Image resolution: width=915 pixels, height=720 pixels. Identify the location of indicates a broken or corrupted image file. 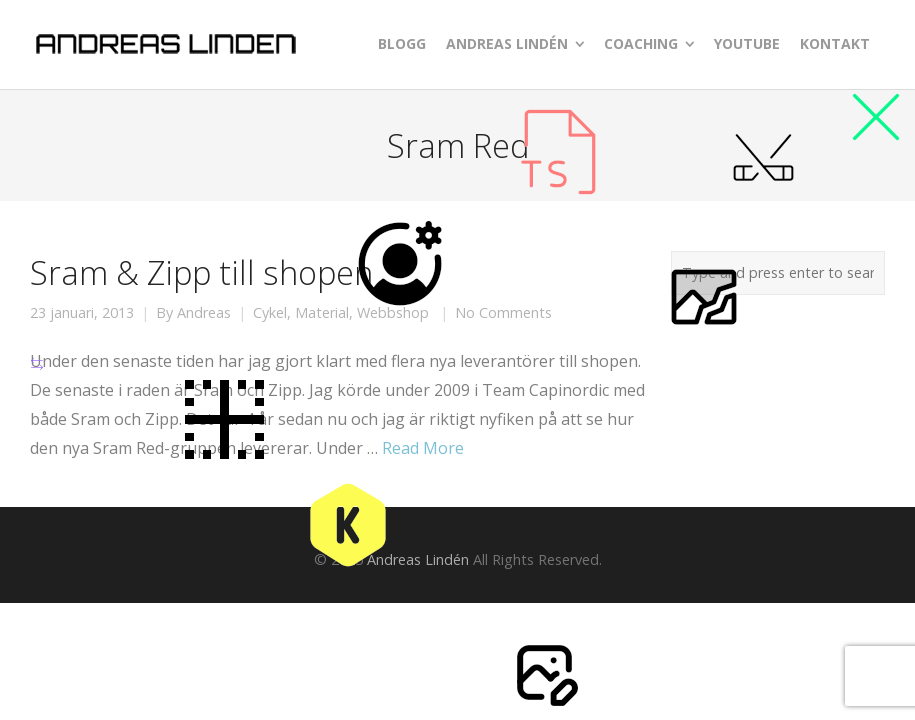
(704, 297).